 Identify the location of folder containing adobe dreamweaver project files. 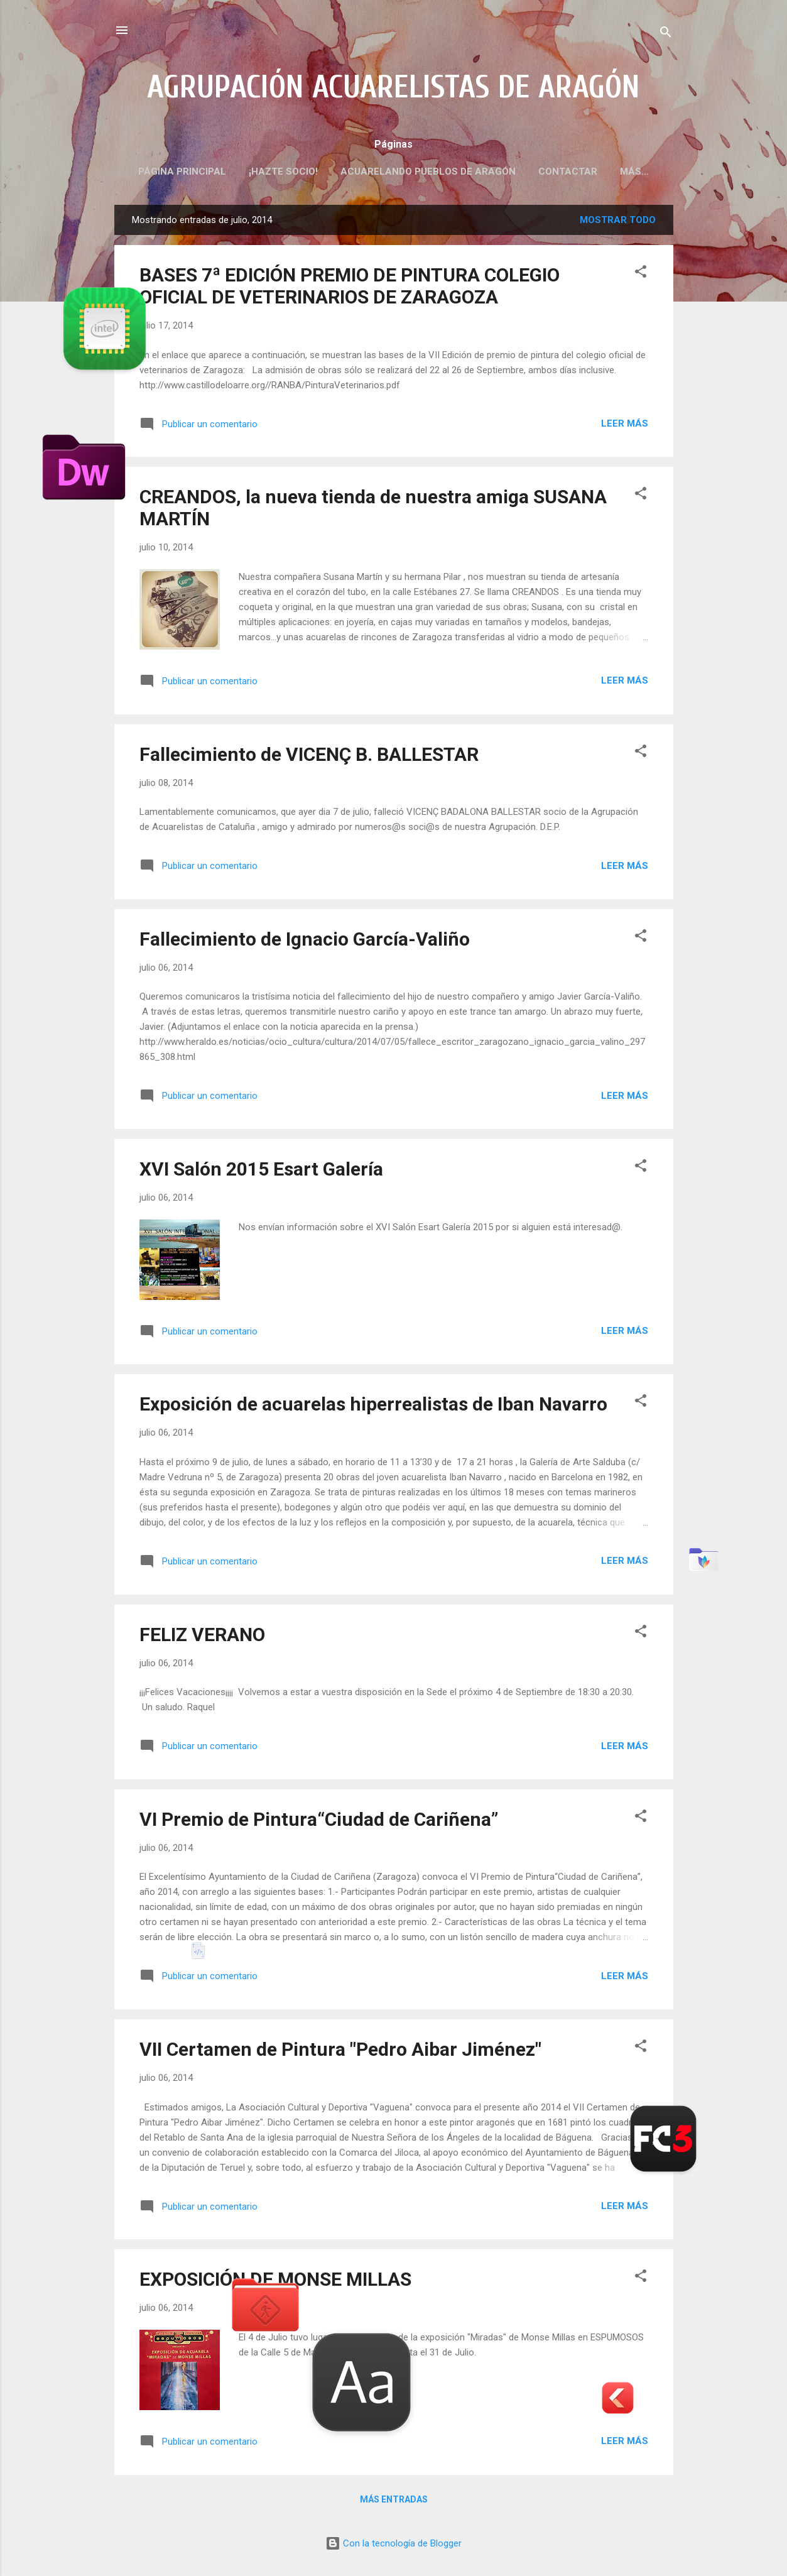
(84, 469).